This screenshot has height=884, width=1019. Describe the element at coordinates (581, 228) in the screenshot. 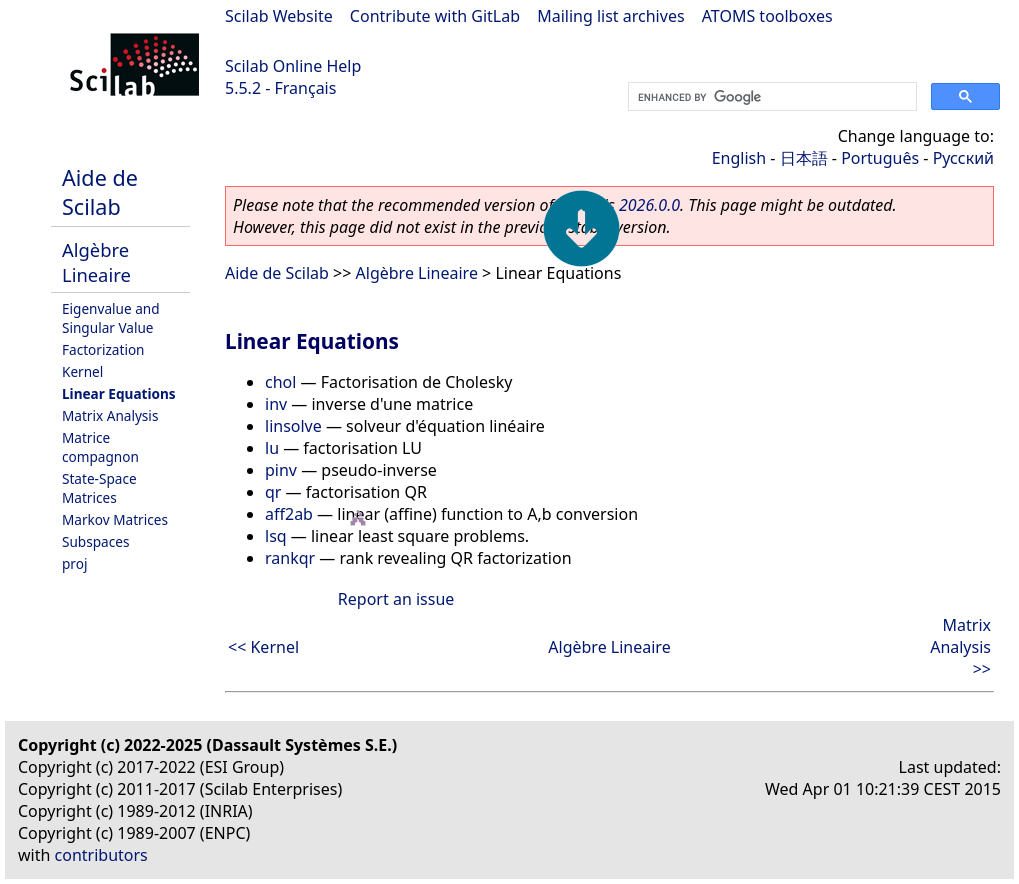

I see `download a file or content` at that location.